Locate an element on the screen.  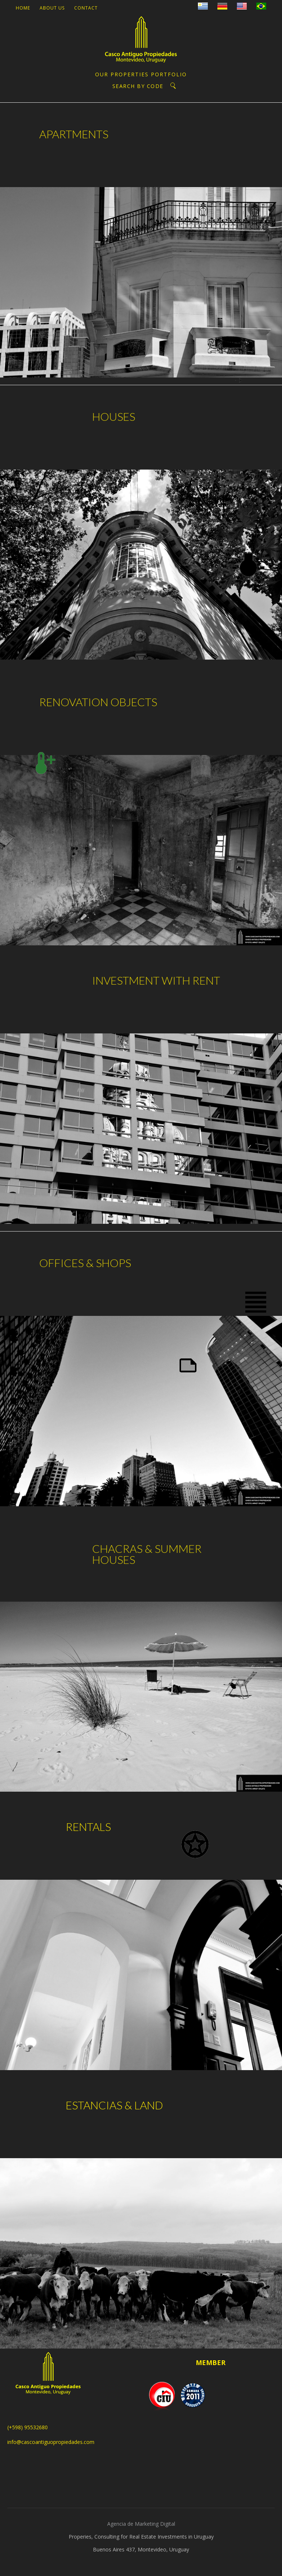
view favorites or starred items is located at coordinates (195, 1844).